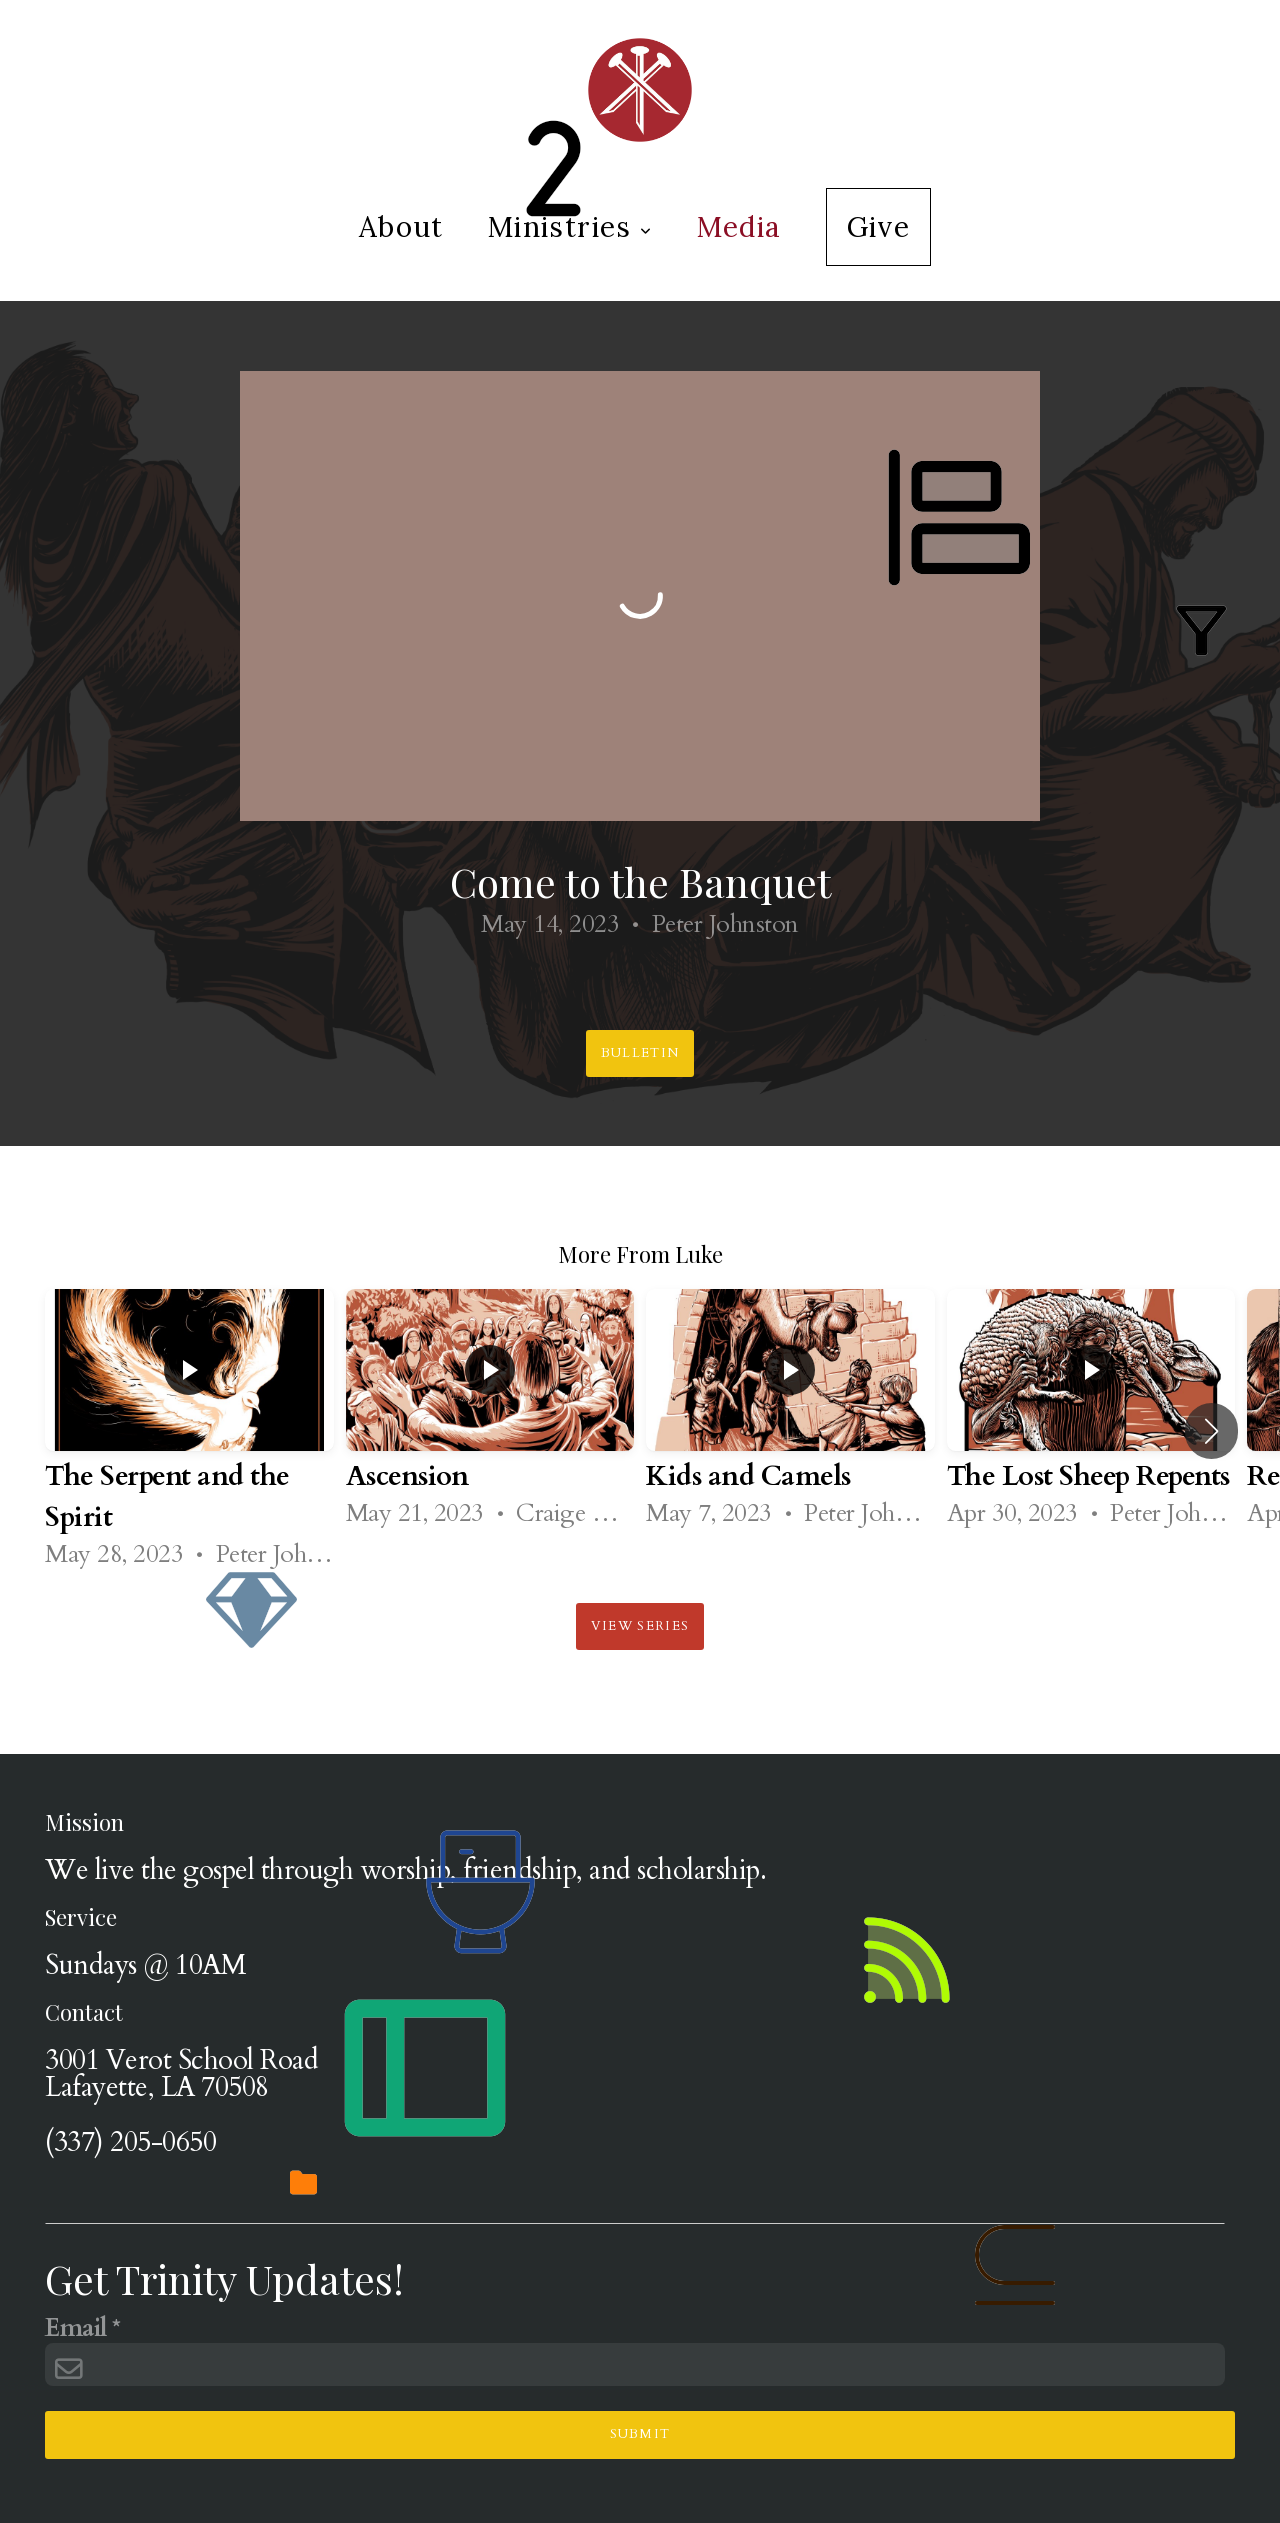 The height and width of the screenshot is (2523, 1280). I want to click on toggle sidebar panel visibility, so click(425, 2068).